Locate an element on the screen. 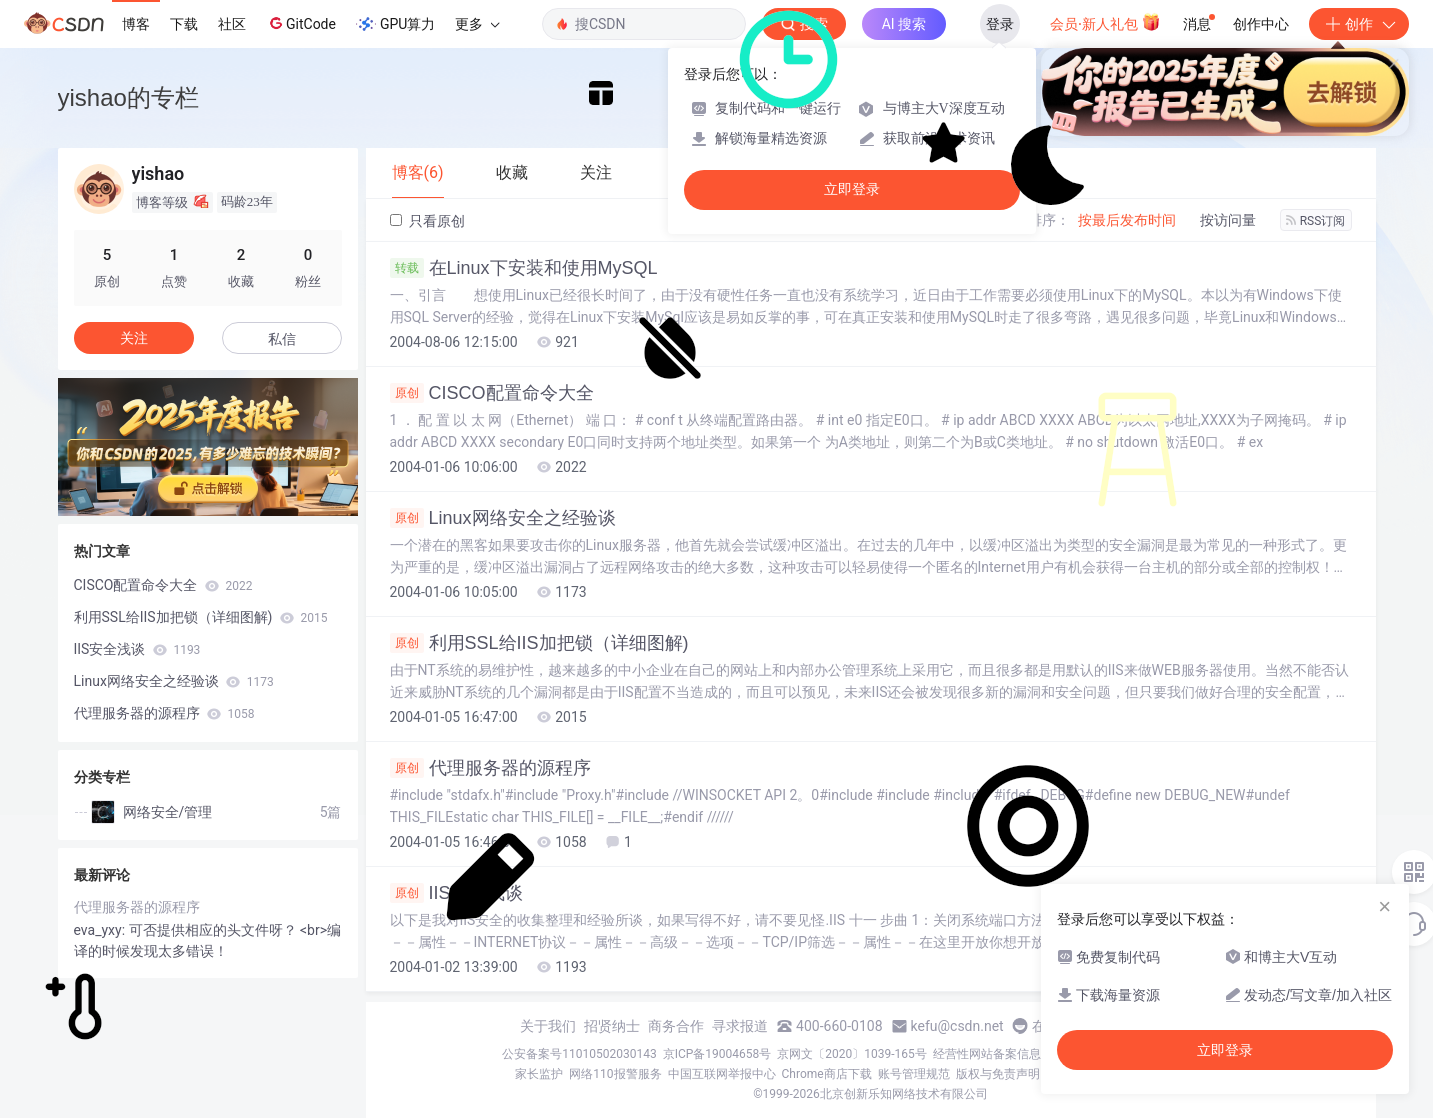  enable bedtime or sleep mode is located at coordinates (1051, 165).